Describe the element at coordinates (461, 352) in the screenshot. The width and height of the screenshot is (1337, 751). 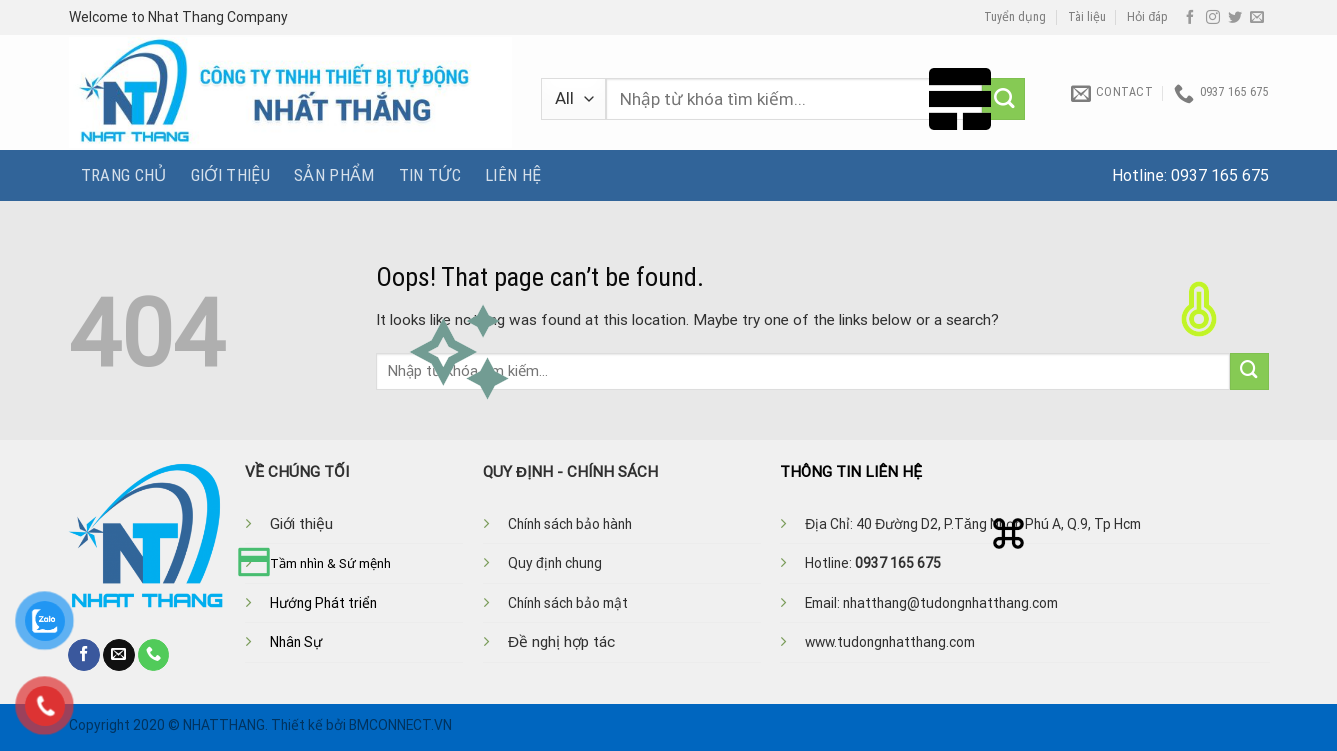
I see `indicates AI-generated or enhanced content` at that location.